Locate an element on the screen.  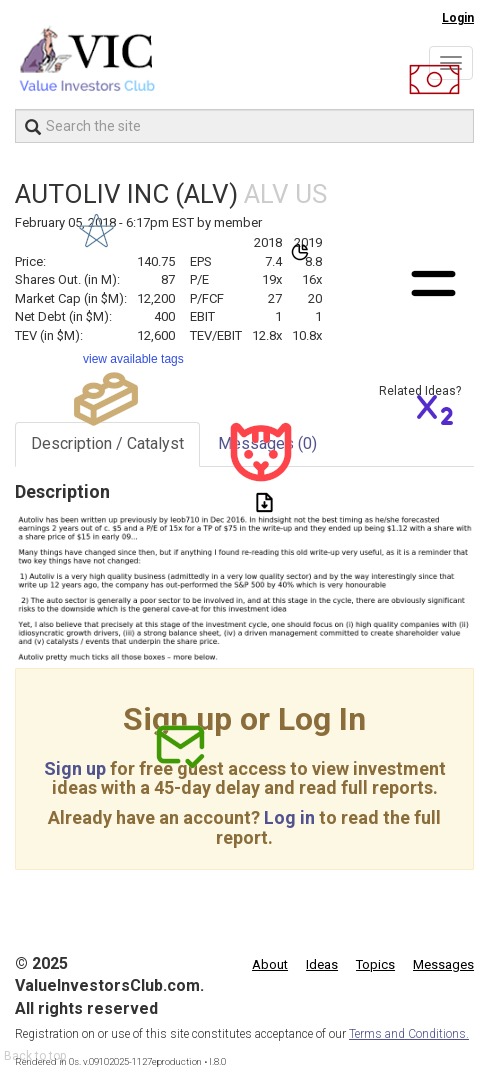
view pet-related content or settings is located at coordinates (261, 451).